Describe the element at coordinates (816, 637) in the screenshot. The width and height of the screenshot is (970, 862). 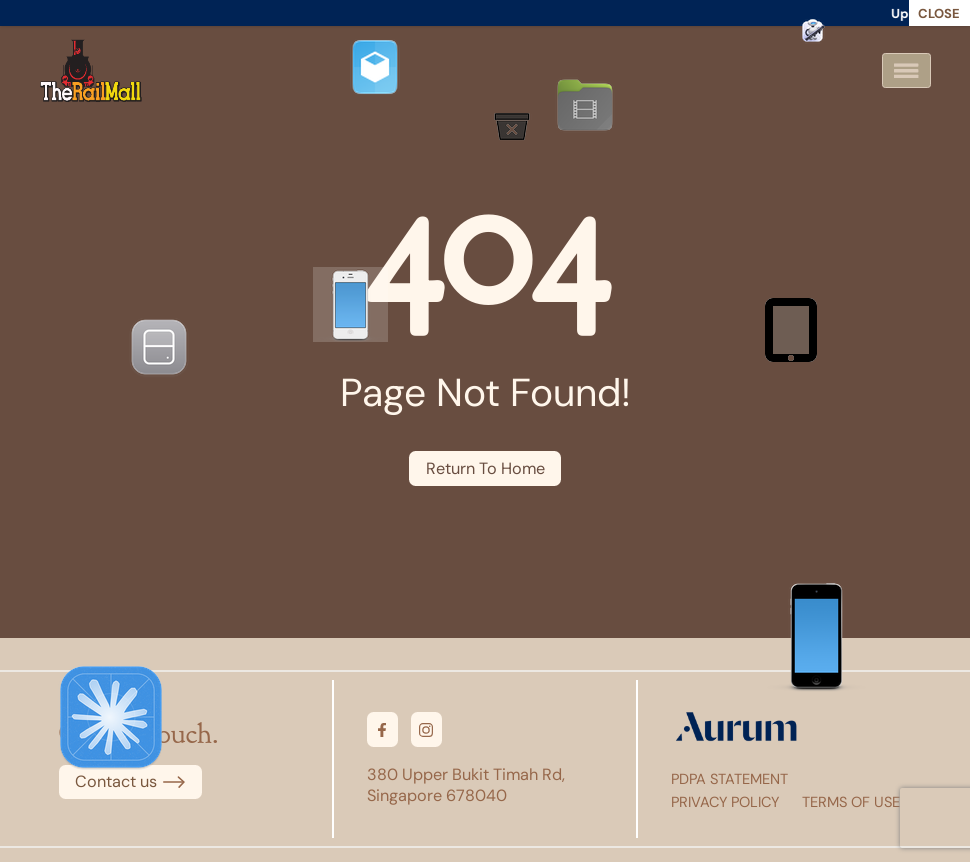
I see `manage connected iPod Touch device` at that location.